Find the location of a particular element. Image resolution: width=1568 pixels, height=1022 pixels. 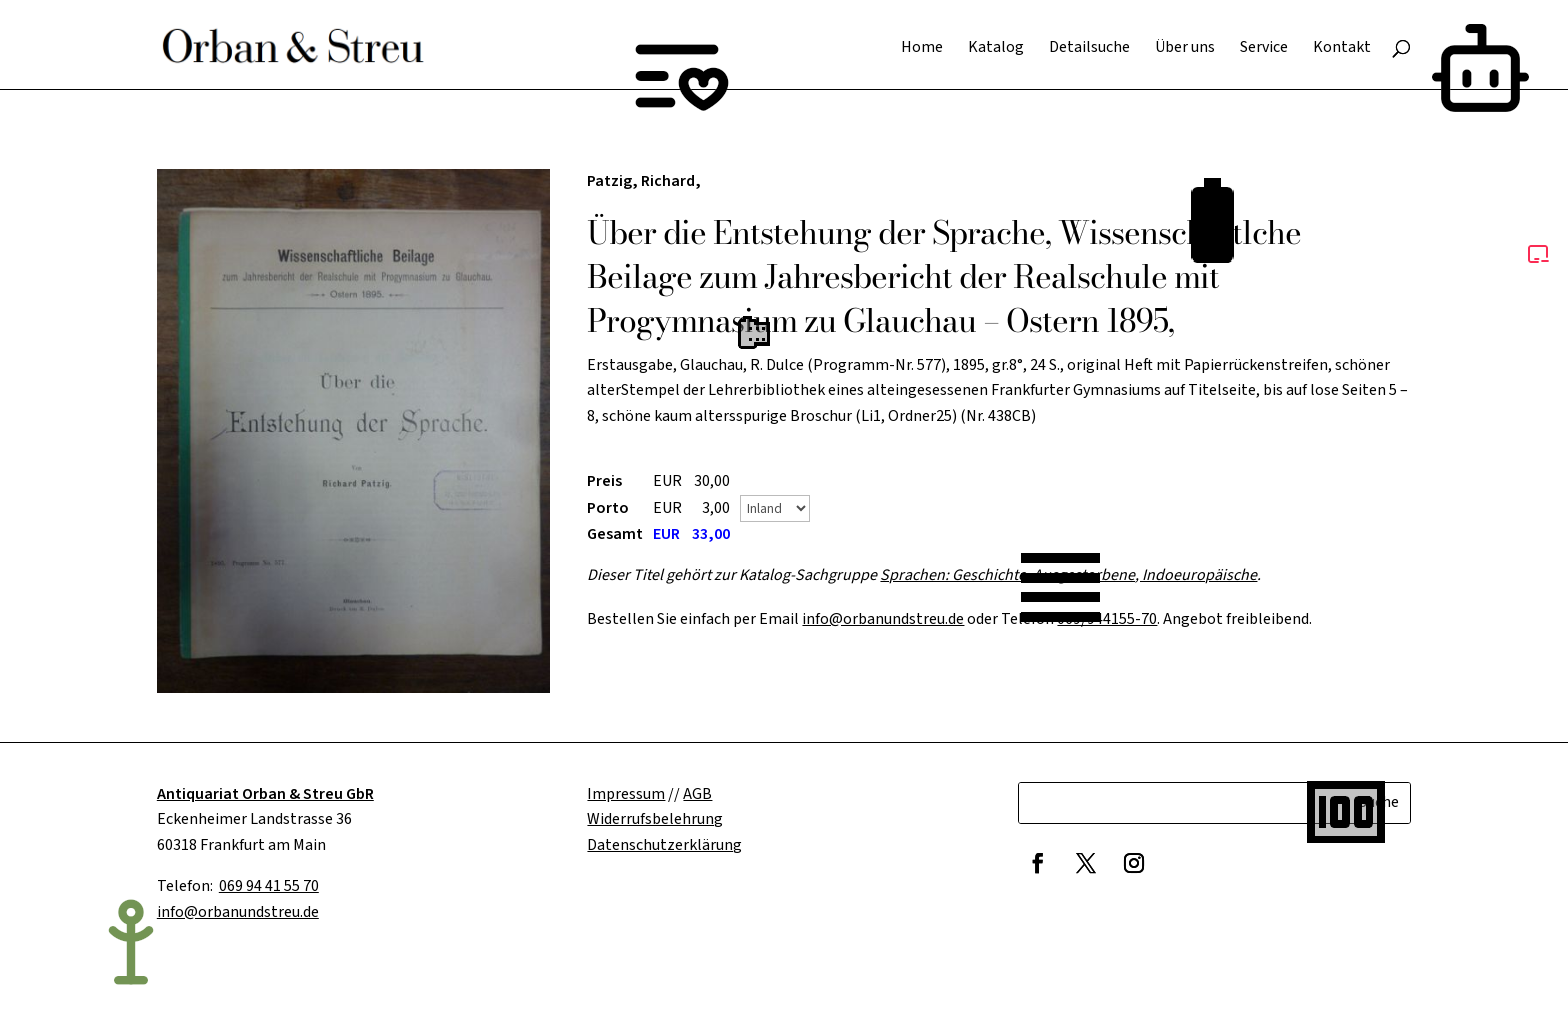

remove a paired tablet device is located at coordinates (1538, 254).